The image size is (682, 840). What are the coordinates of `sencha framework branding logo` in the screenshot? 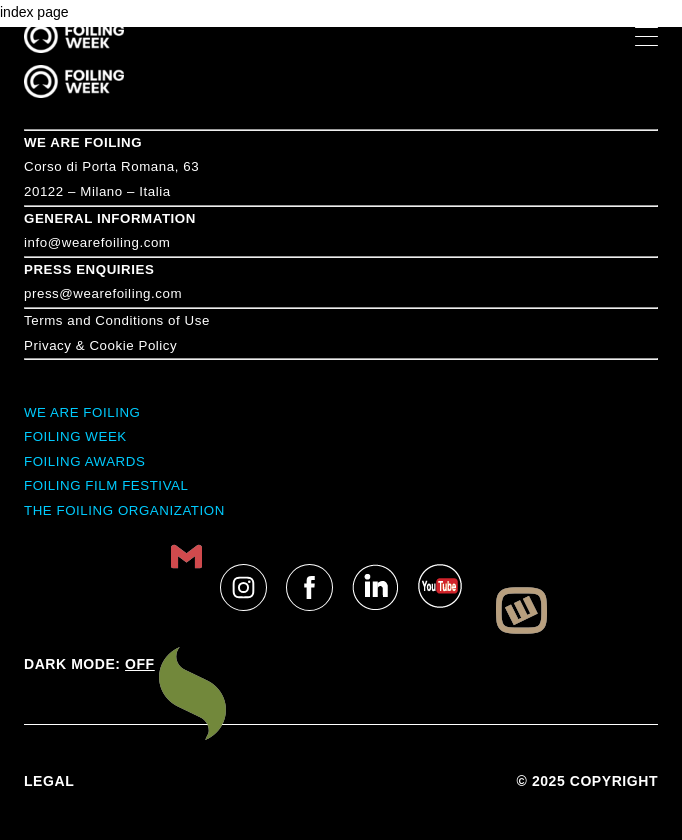 It's located at (192, 693).